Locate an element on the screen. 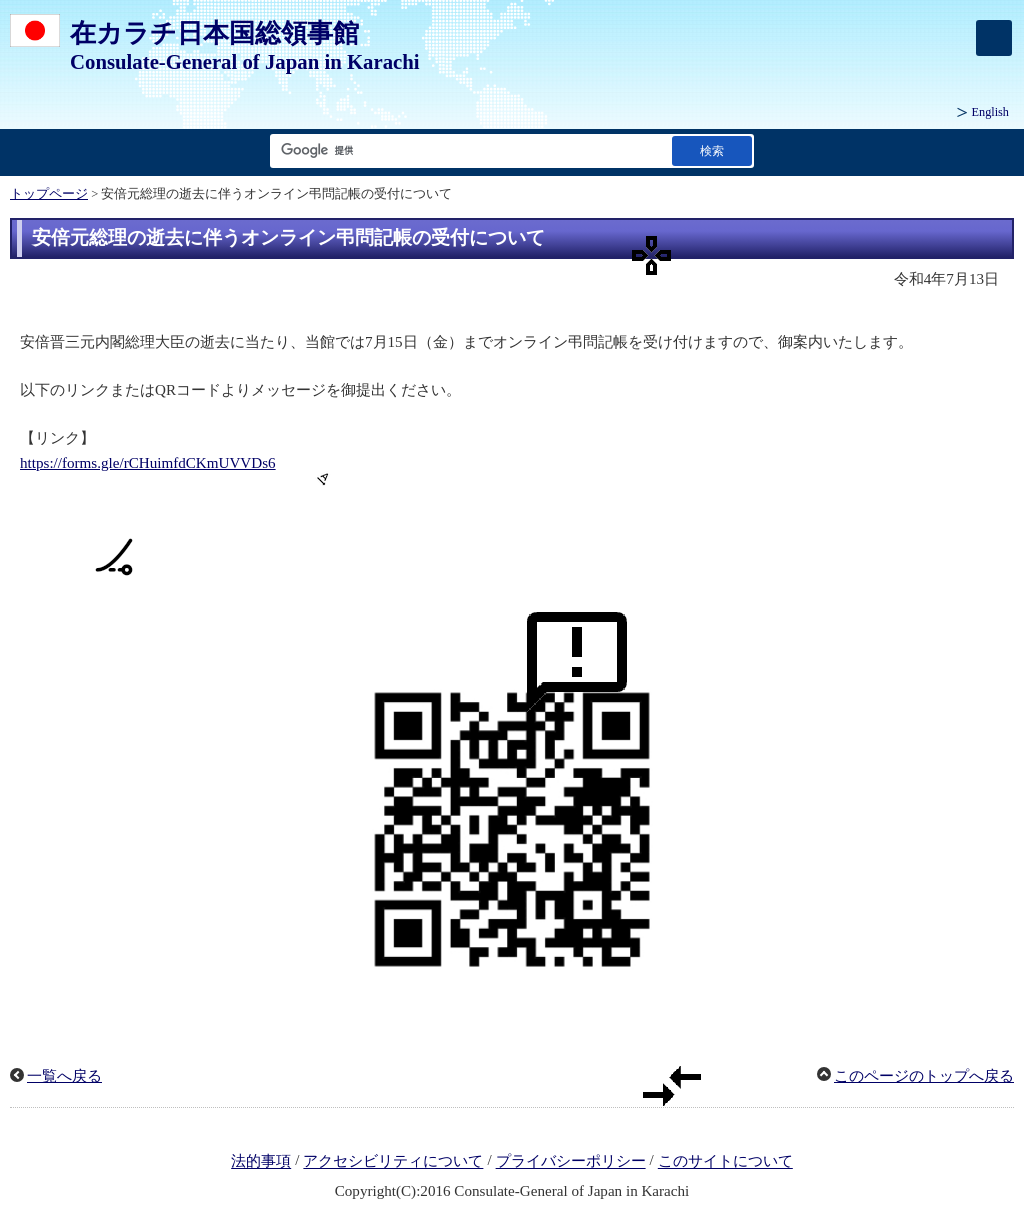 Image resolution: width=1024 pixels, height=1218 pixels. compare two items or selections is located at coordinates (672, 1086).